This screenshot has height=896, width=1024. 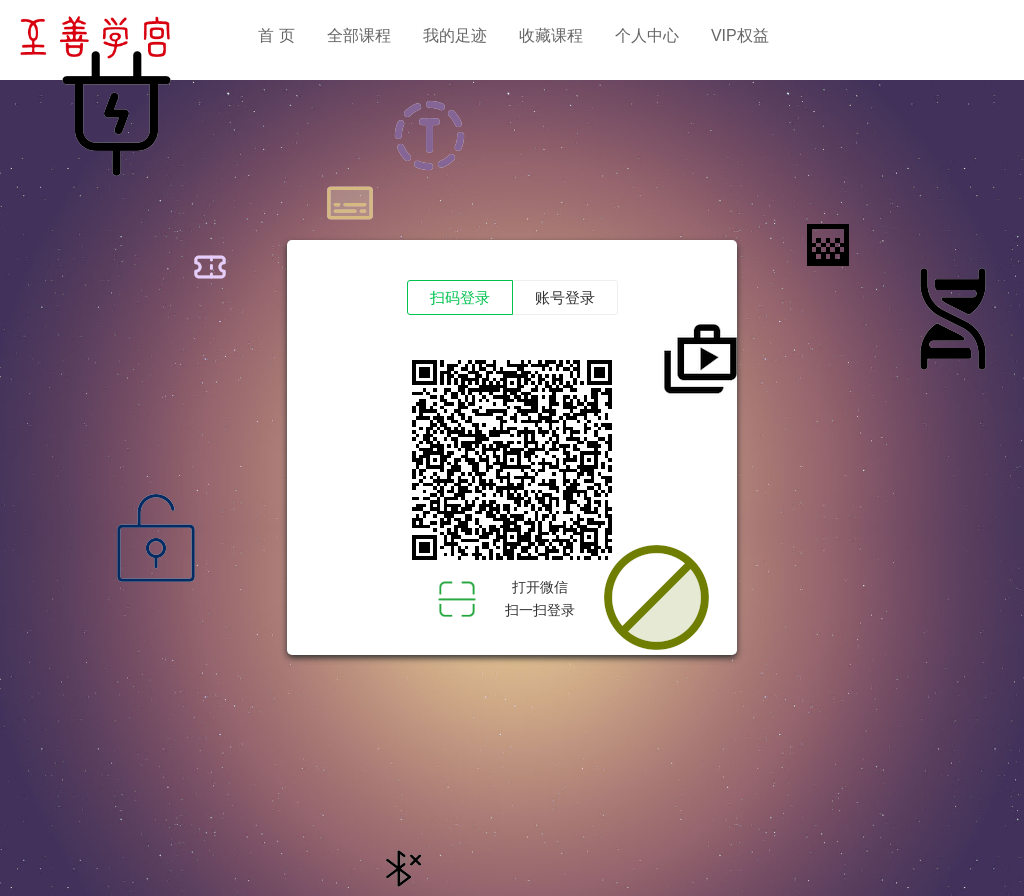 I want to click on bluetooth is disabled or turned off, so click(x=401, y=868).